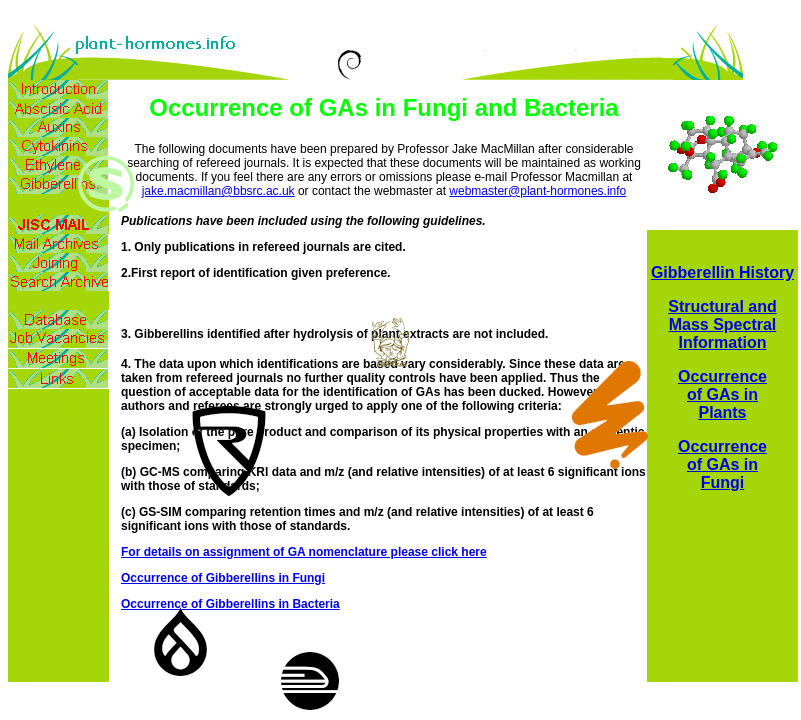 The width and height of the screenshot is (801, 720). What do you see at coordinates (390, 342) in the screenshot?
I see `visit the Composer website or documentation` at bounding box center [390, 342].